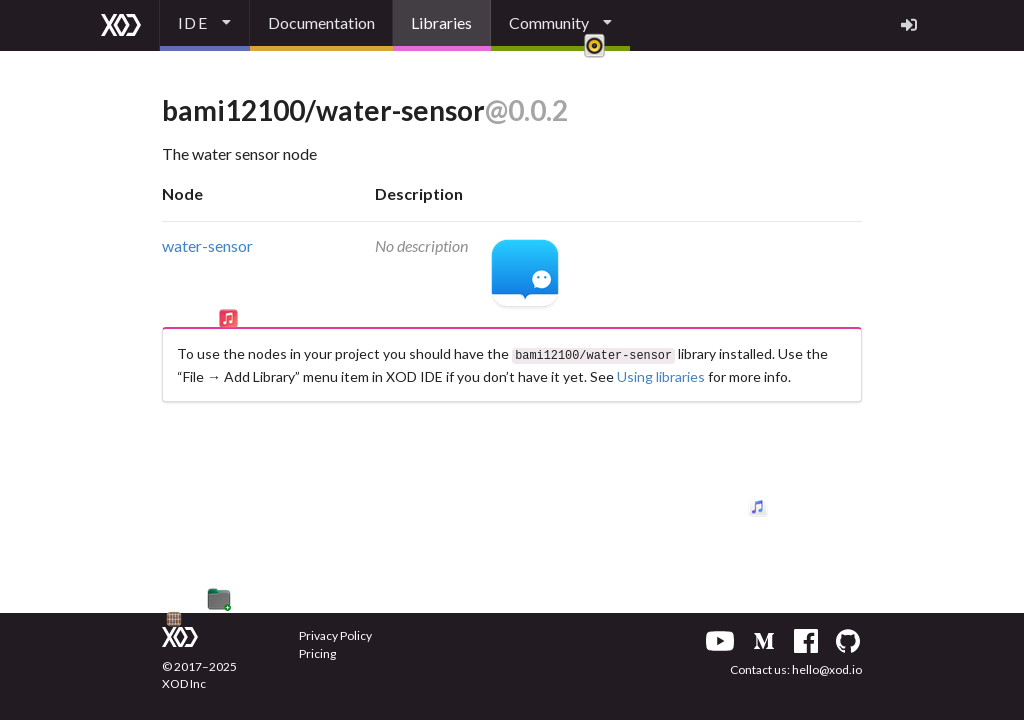  Describe the element at coordinates (174, 619) in the screenshot. I see `open fretboard app for learning guitar chords` at that location.